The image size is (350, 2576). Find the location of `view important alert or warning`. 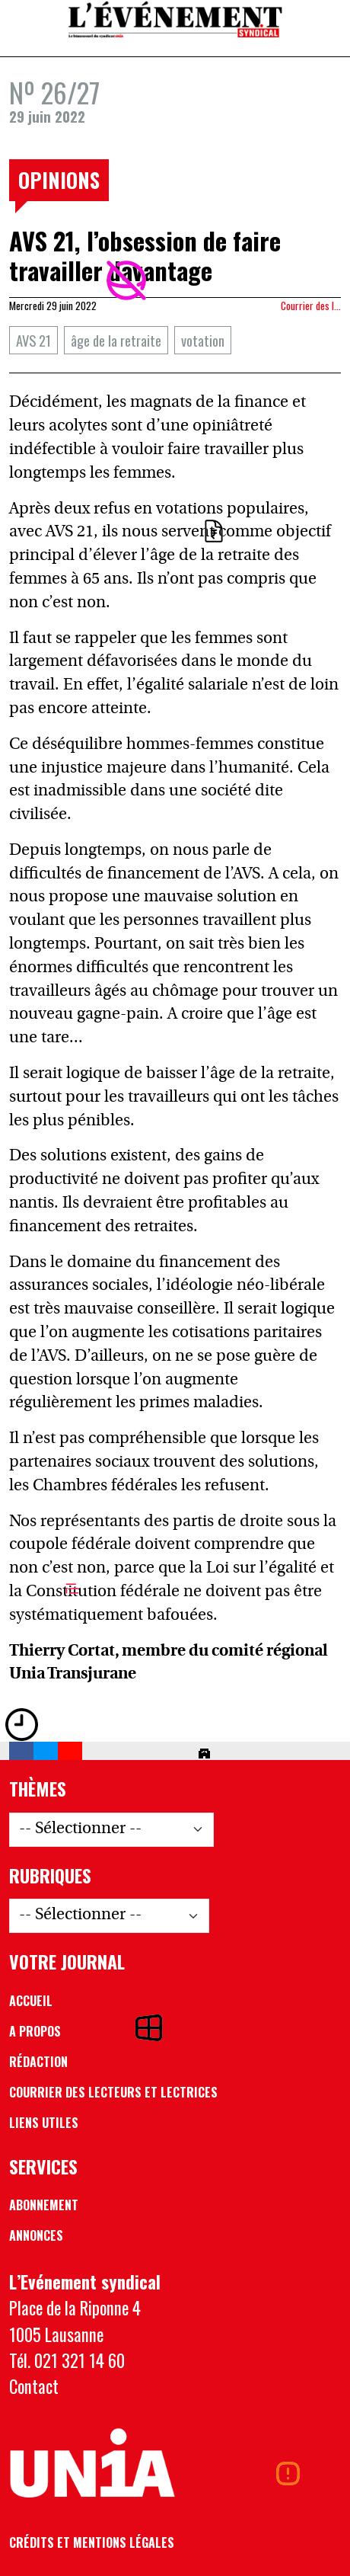

view important alert or warning is located at coordinates (288, 2473).